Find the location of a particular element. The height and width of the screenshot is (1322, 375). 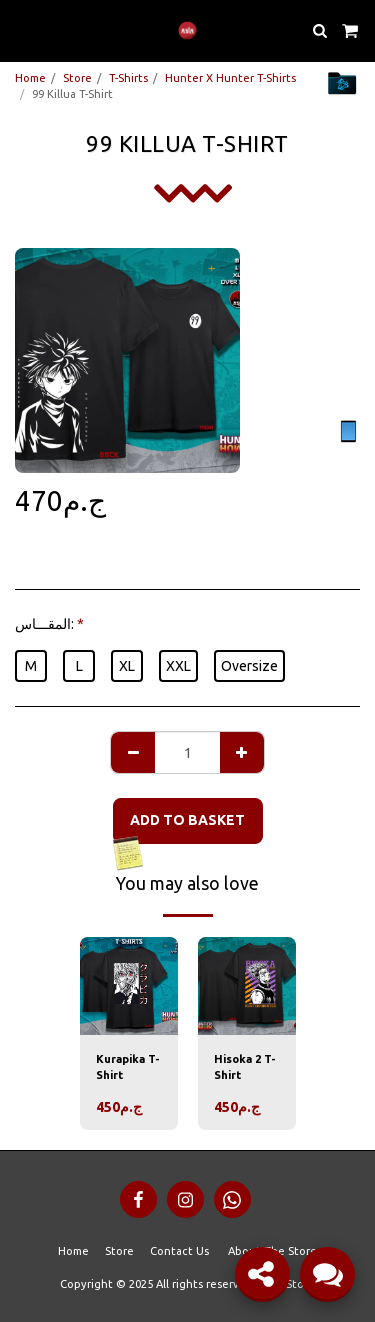

open notes application is located at coordinates (128, 853).